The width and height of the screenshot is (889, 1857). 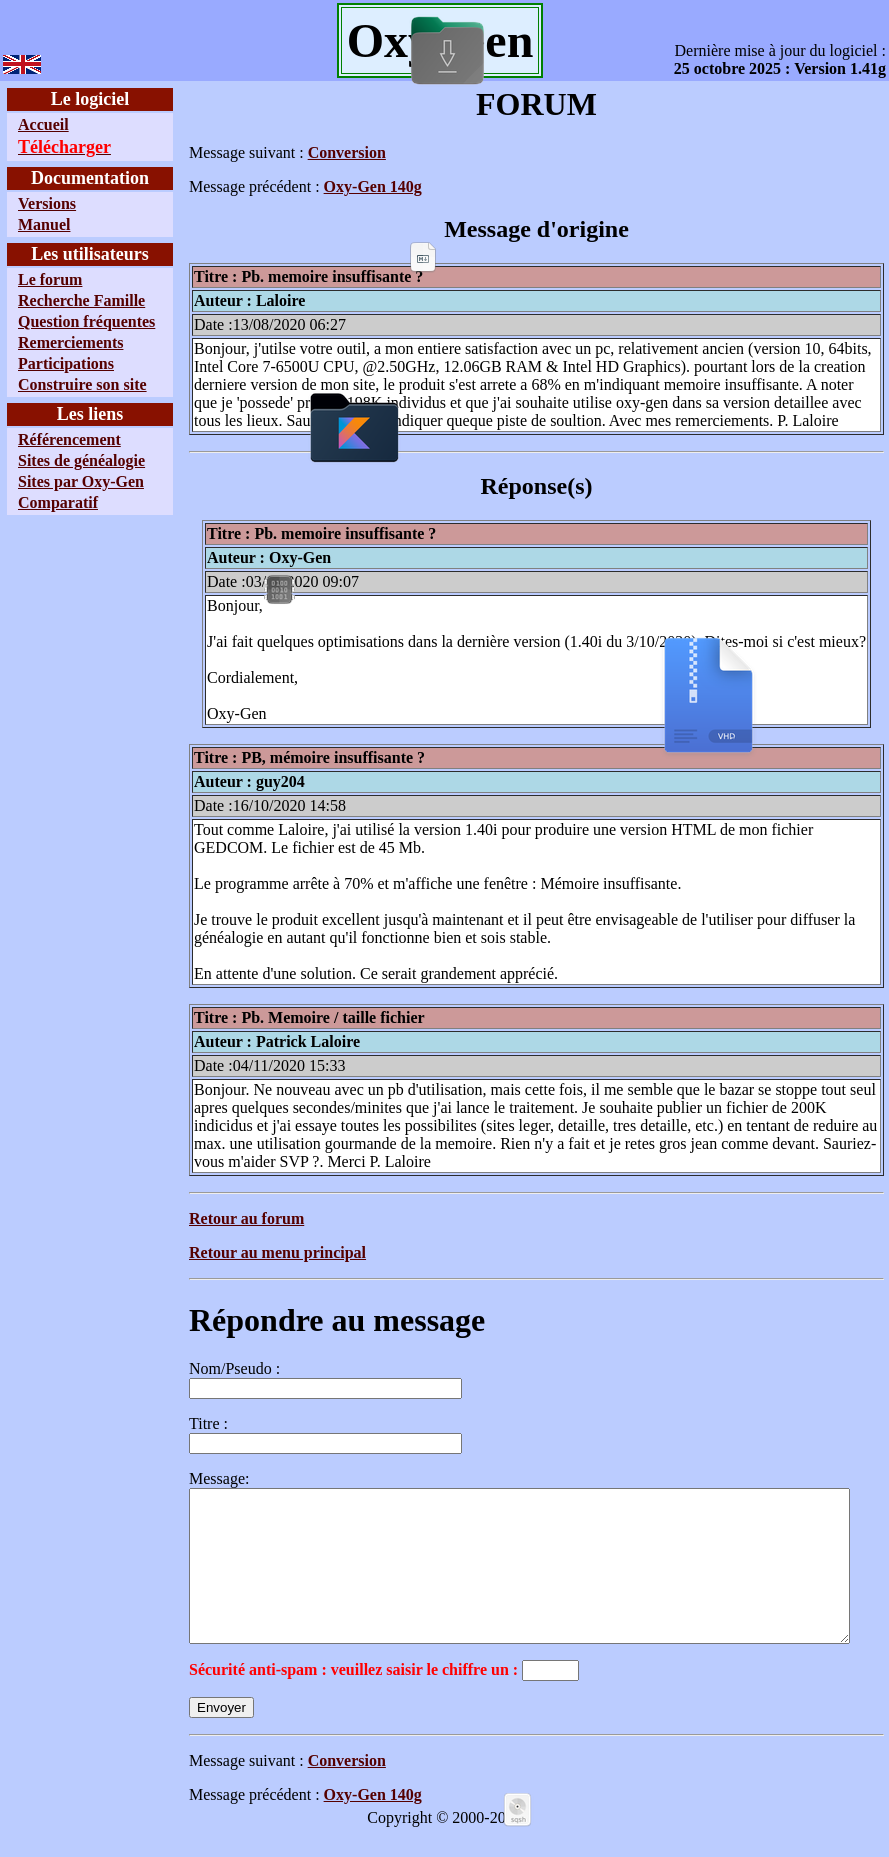 I want to click on open folder containing kotlin project files, so click(x=354, y=430).